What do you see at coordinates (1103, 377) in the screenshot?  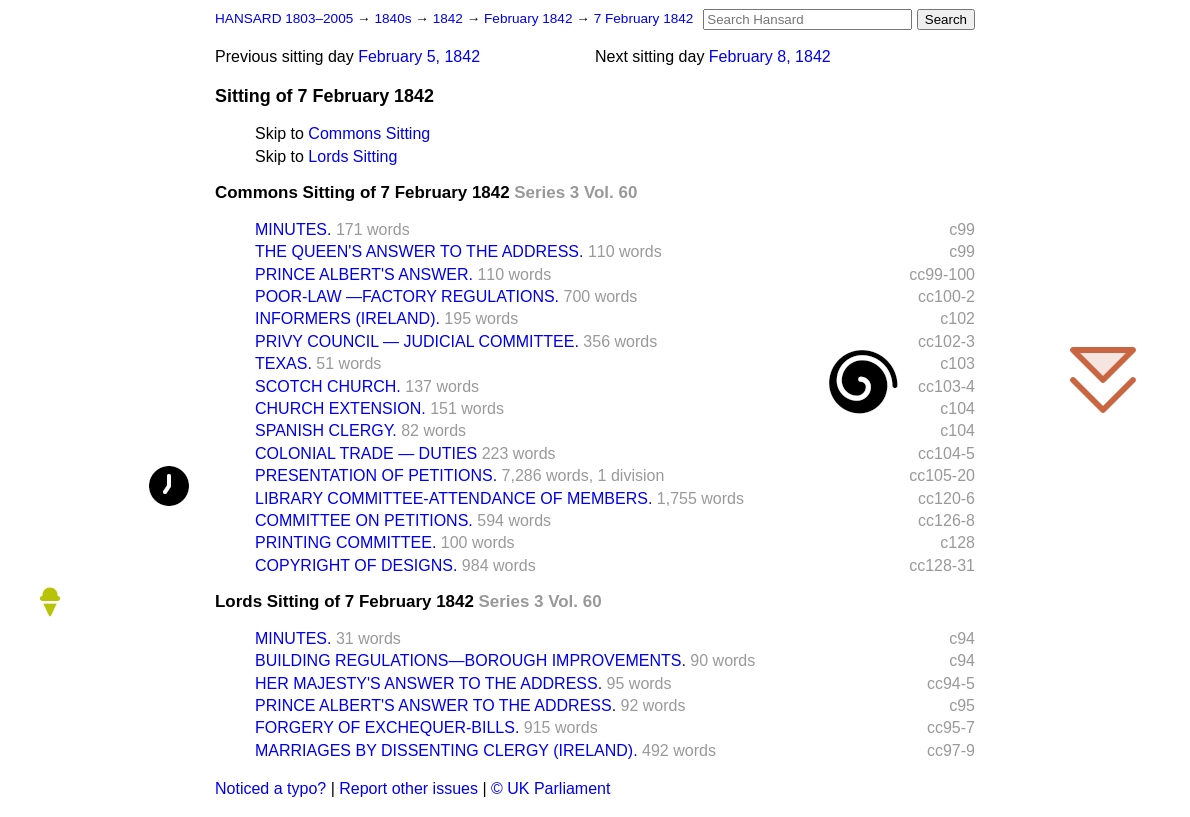 I see `expand content or show more items below` at bounding box center [1103, 377].